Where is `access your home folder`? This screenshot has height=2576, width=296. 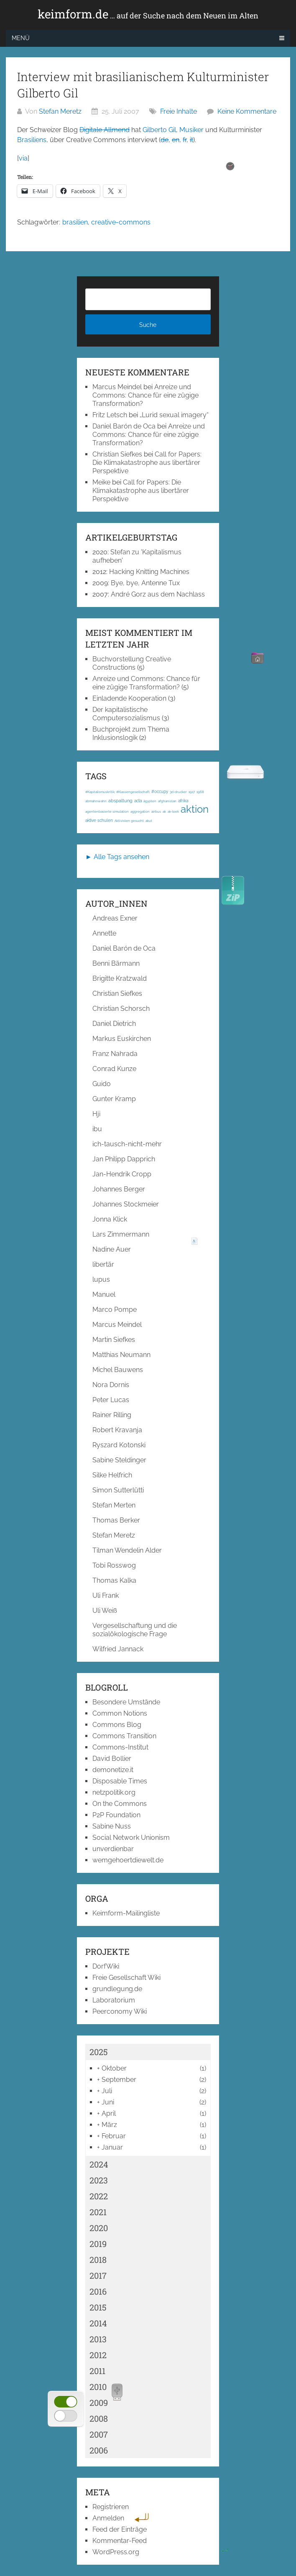 access your home folder is located at coordinates (258, 658).